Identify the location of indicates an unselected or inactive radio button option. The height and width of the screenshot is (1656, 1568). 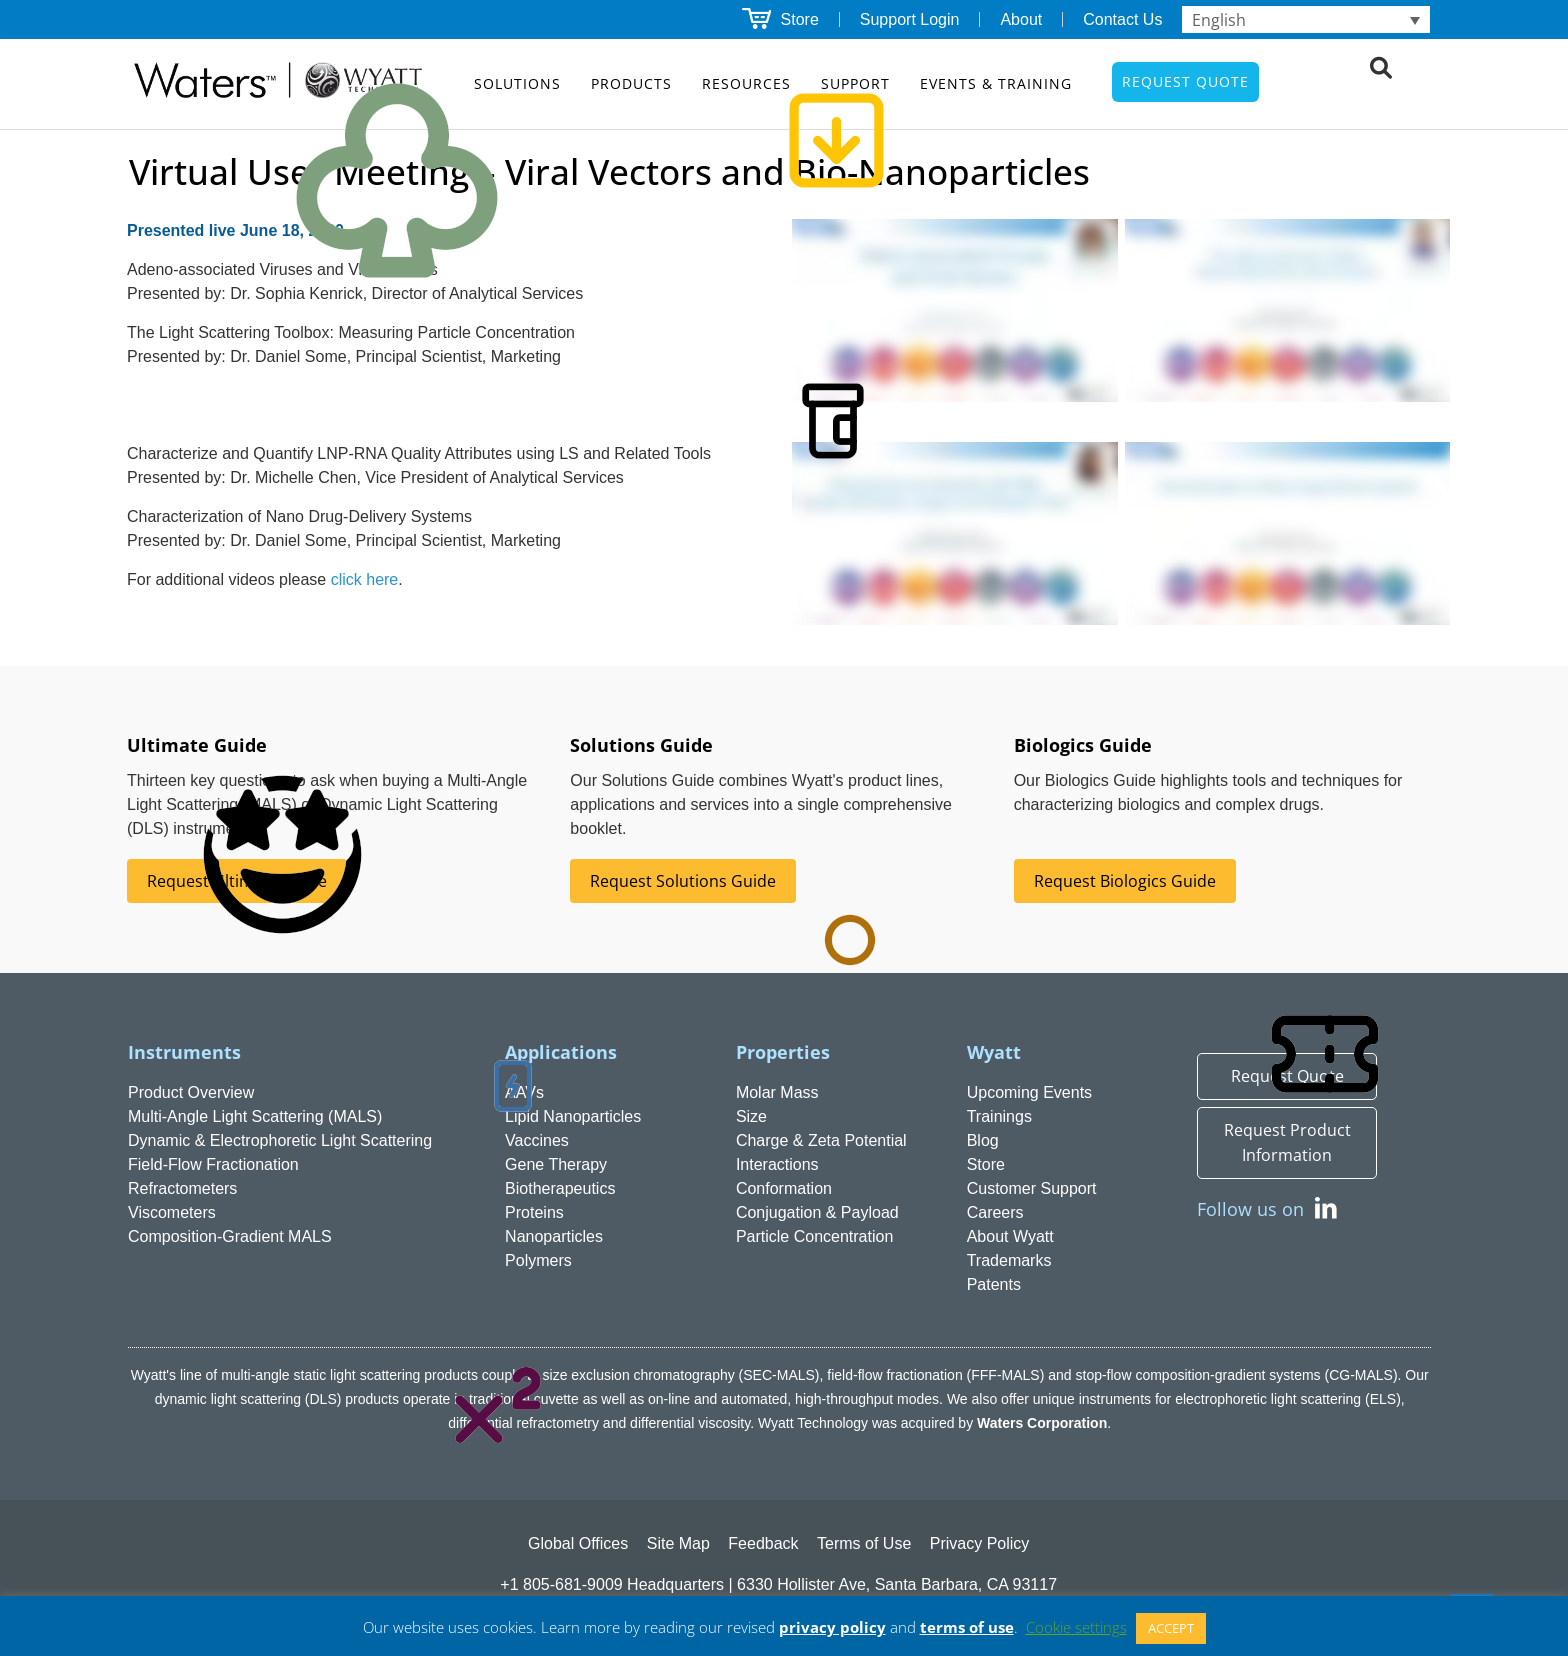
(850, 940).